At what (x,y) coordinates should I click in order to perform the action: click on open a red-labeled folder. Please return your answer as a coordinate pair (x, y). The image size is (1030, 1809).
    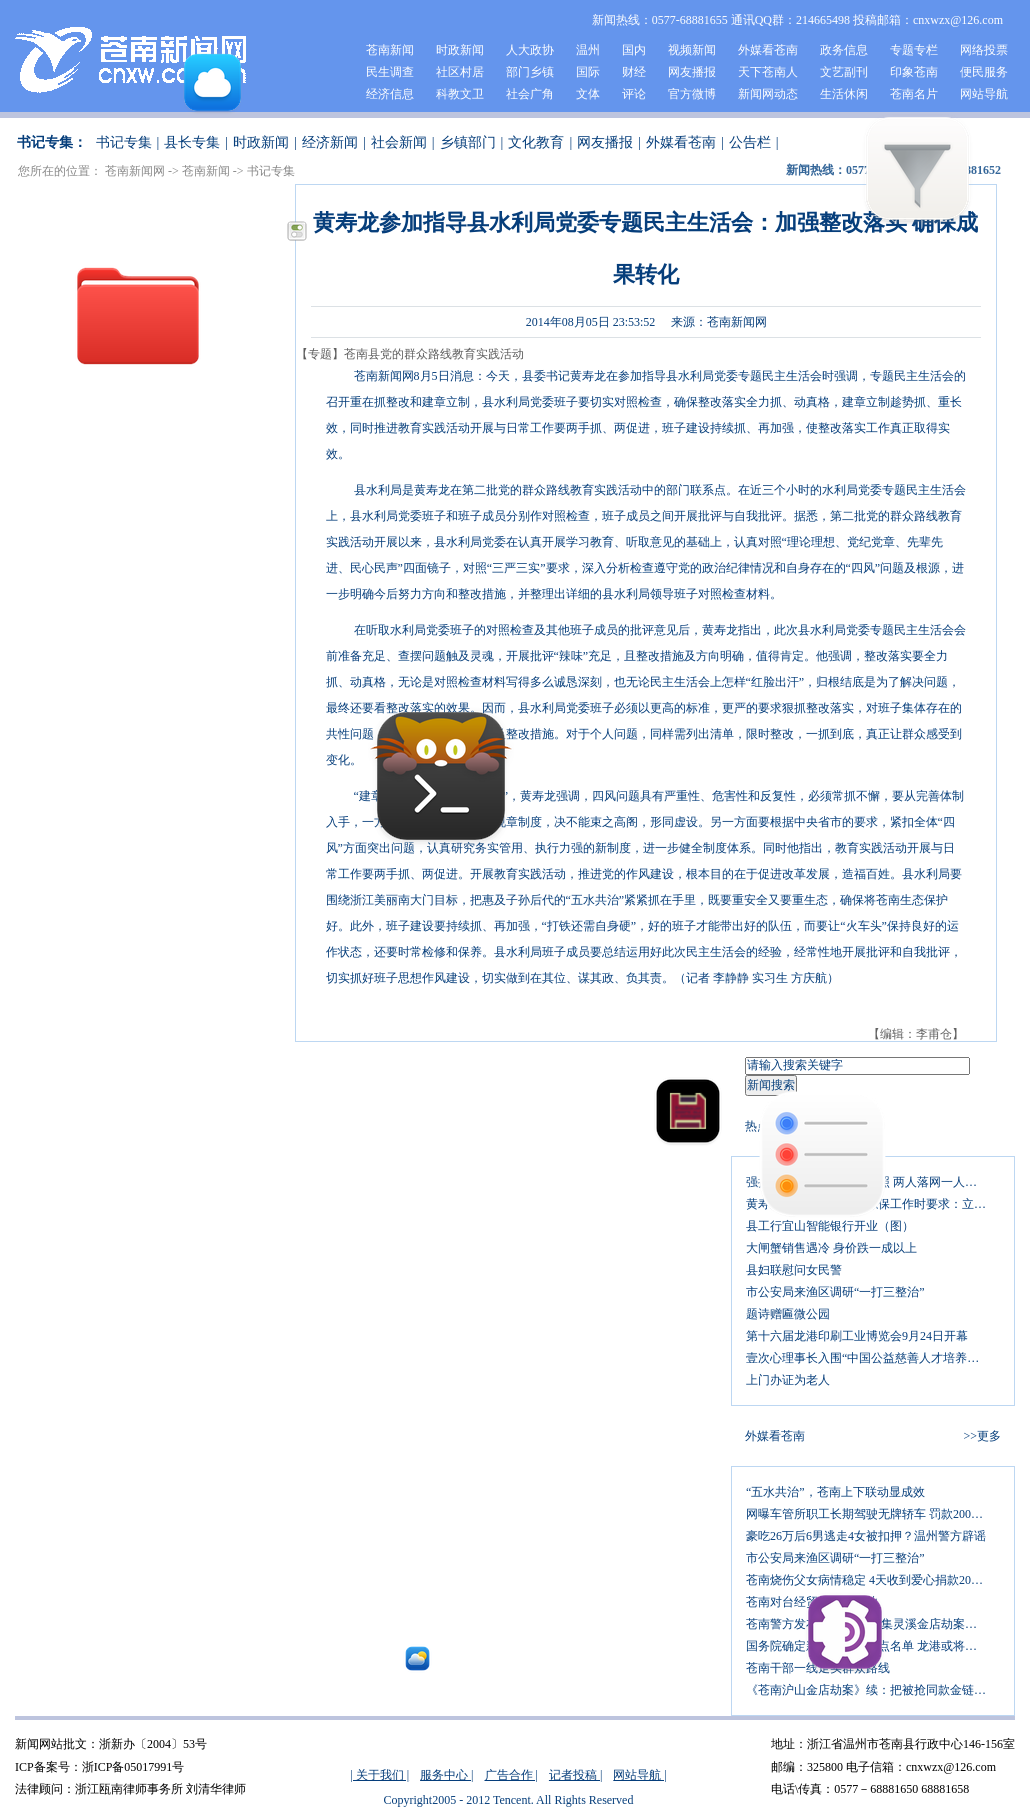
    Looking at the image, I should click on (138, 316).